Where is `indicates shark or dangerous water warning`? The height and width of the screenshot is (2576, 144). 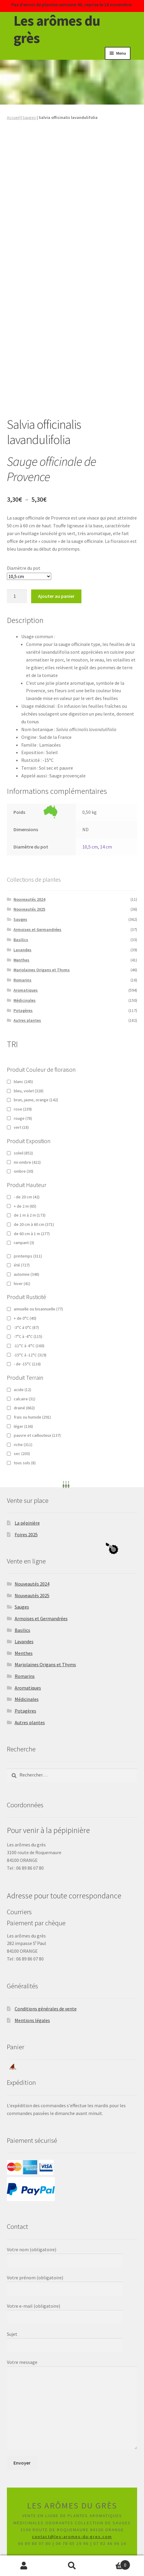
indicates shark or dangerous water warning is located at coordinates (13, 2067).